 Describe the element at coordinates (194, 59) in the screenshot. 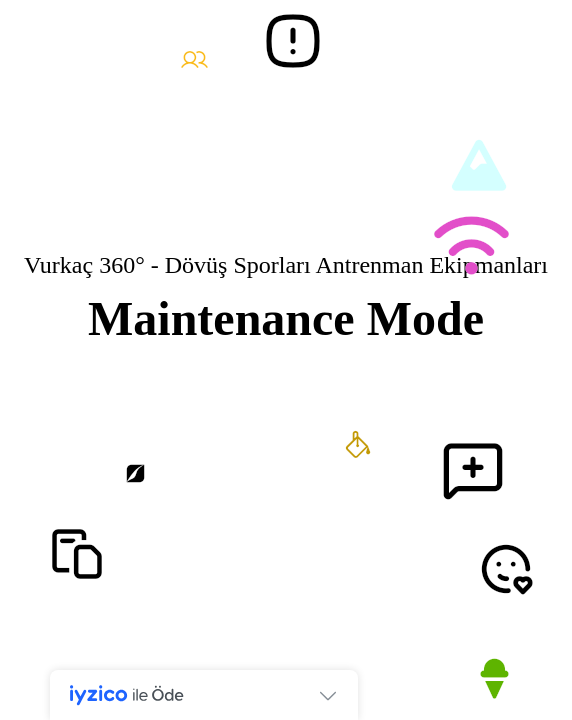

I see `view all users or team members` at that location.